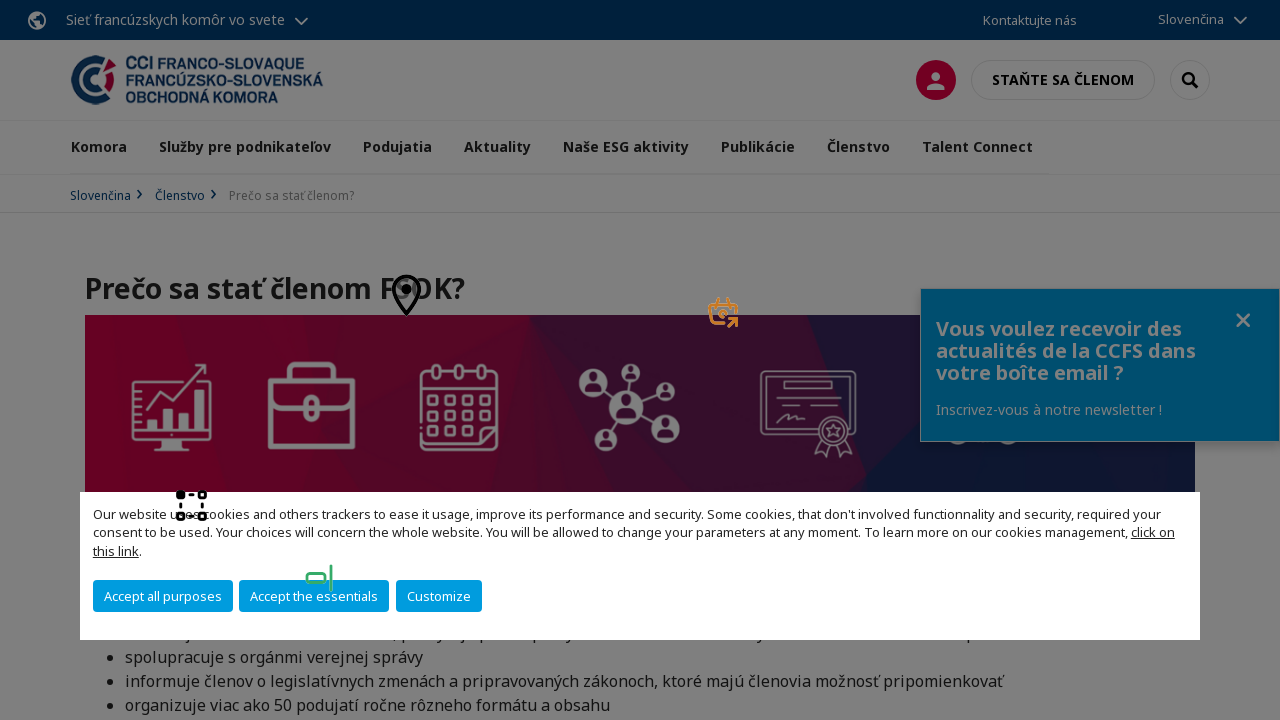  I want to click on align selected element to the right, so click(319, 578).